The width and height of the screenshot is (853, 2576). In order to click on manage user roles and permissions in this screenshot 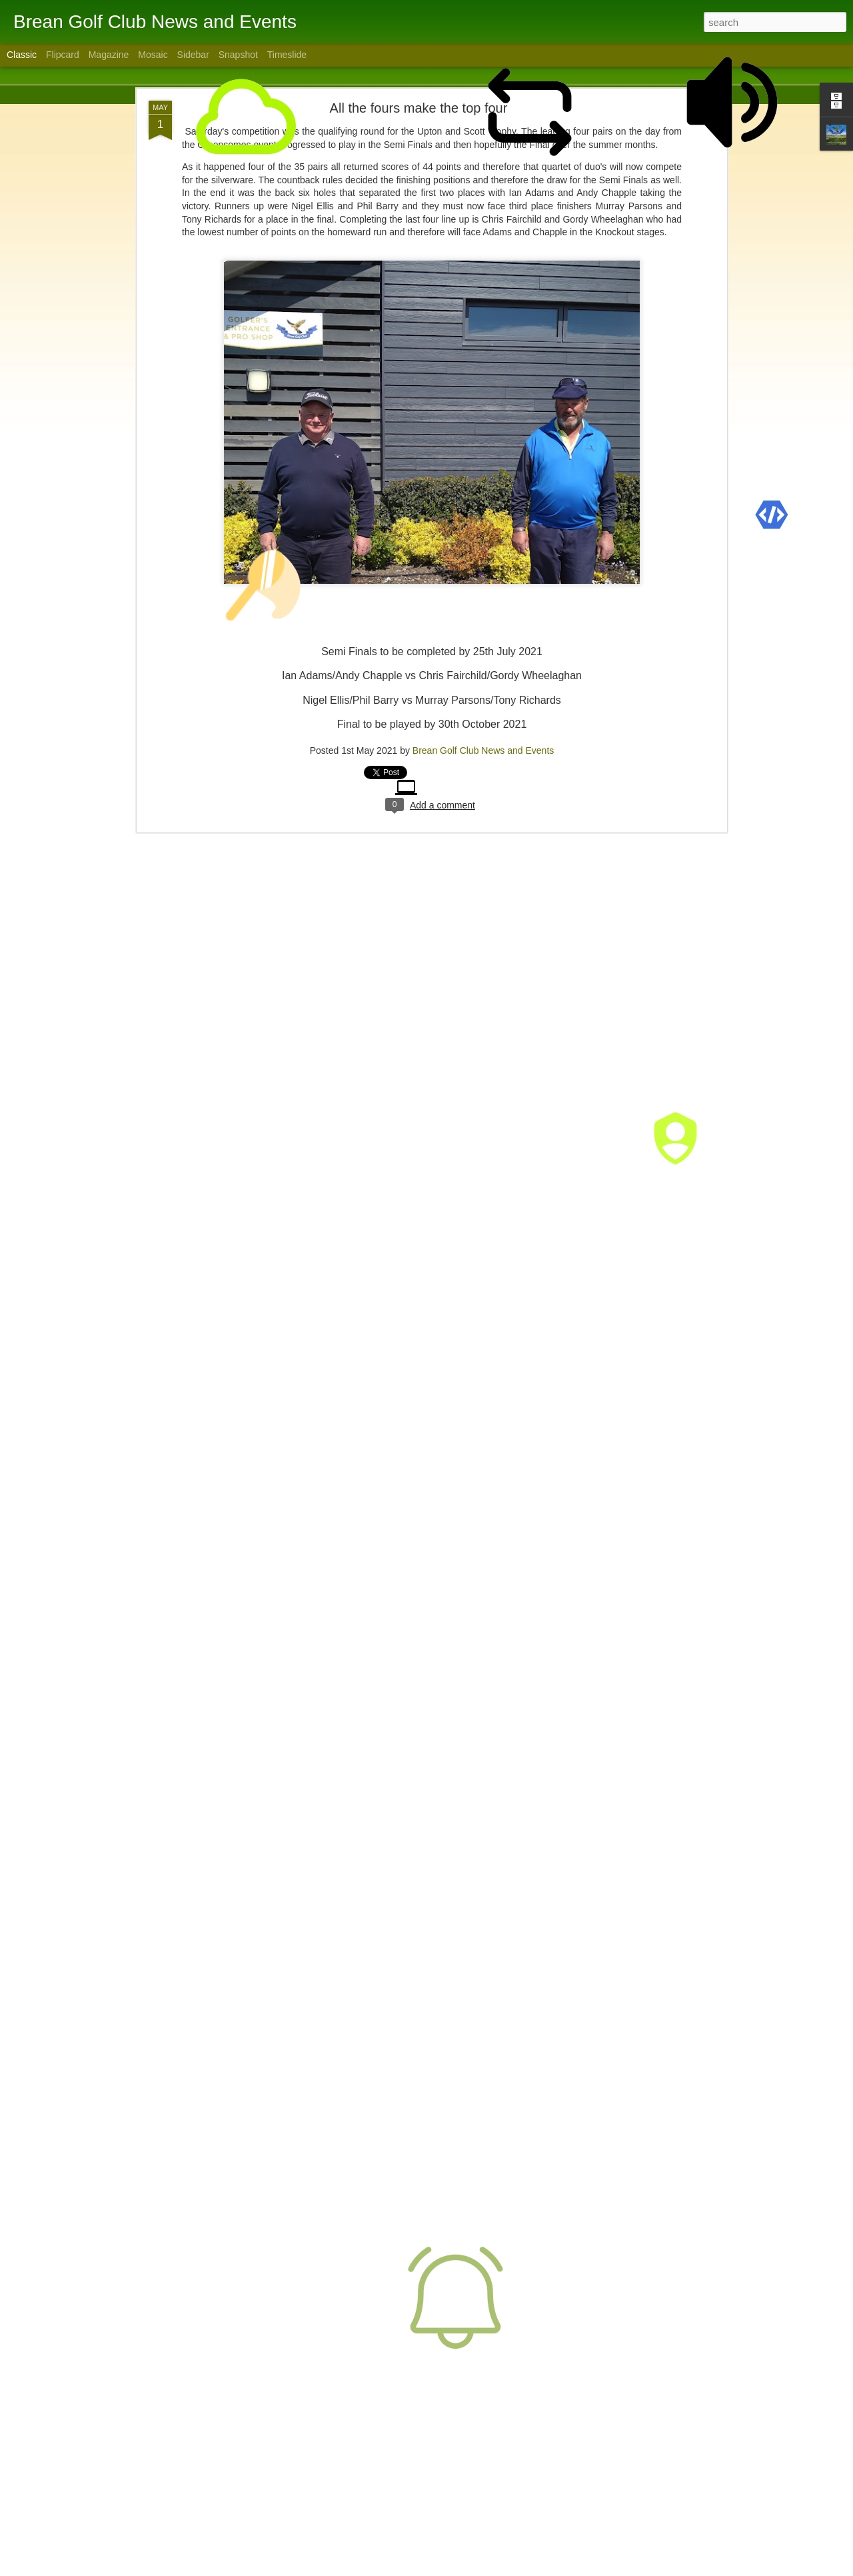, I will do `click(675, 1138)`.